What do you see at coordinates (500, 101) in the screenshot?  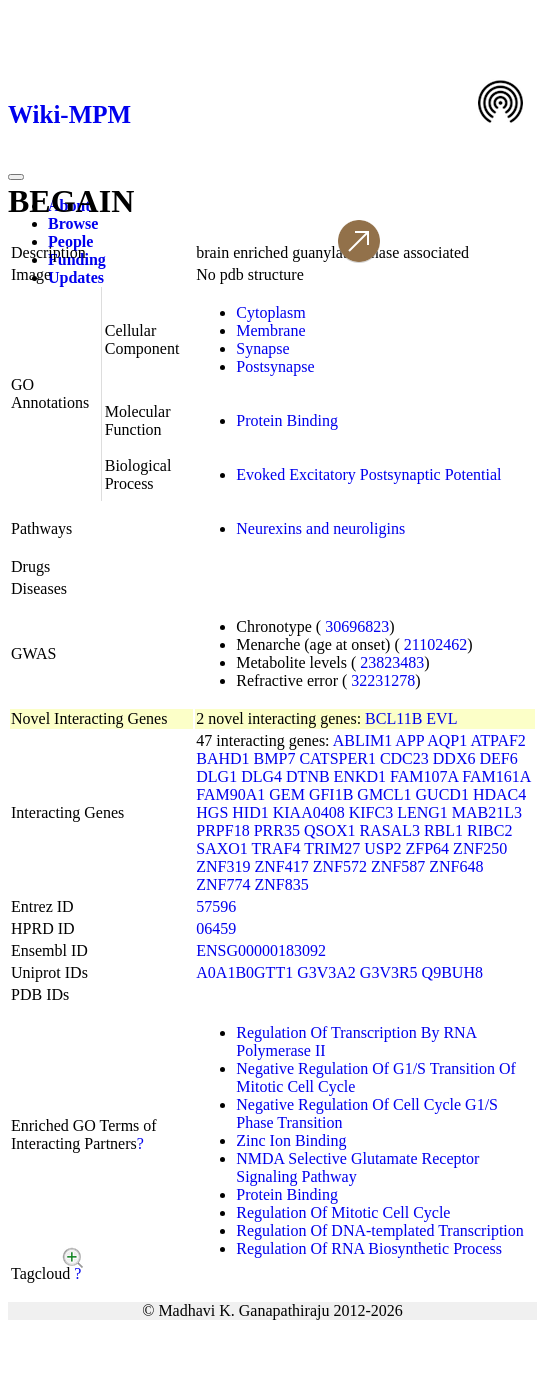 I see `access AirDrop file sharing` at bounding box center [500, 101].